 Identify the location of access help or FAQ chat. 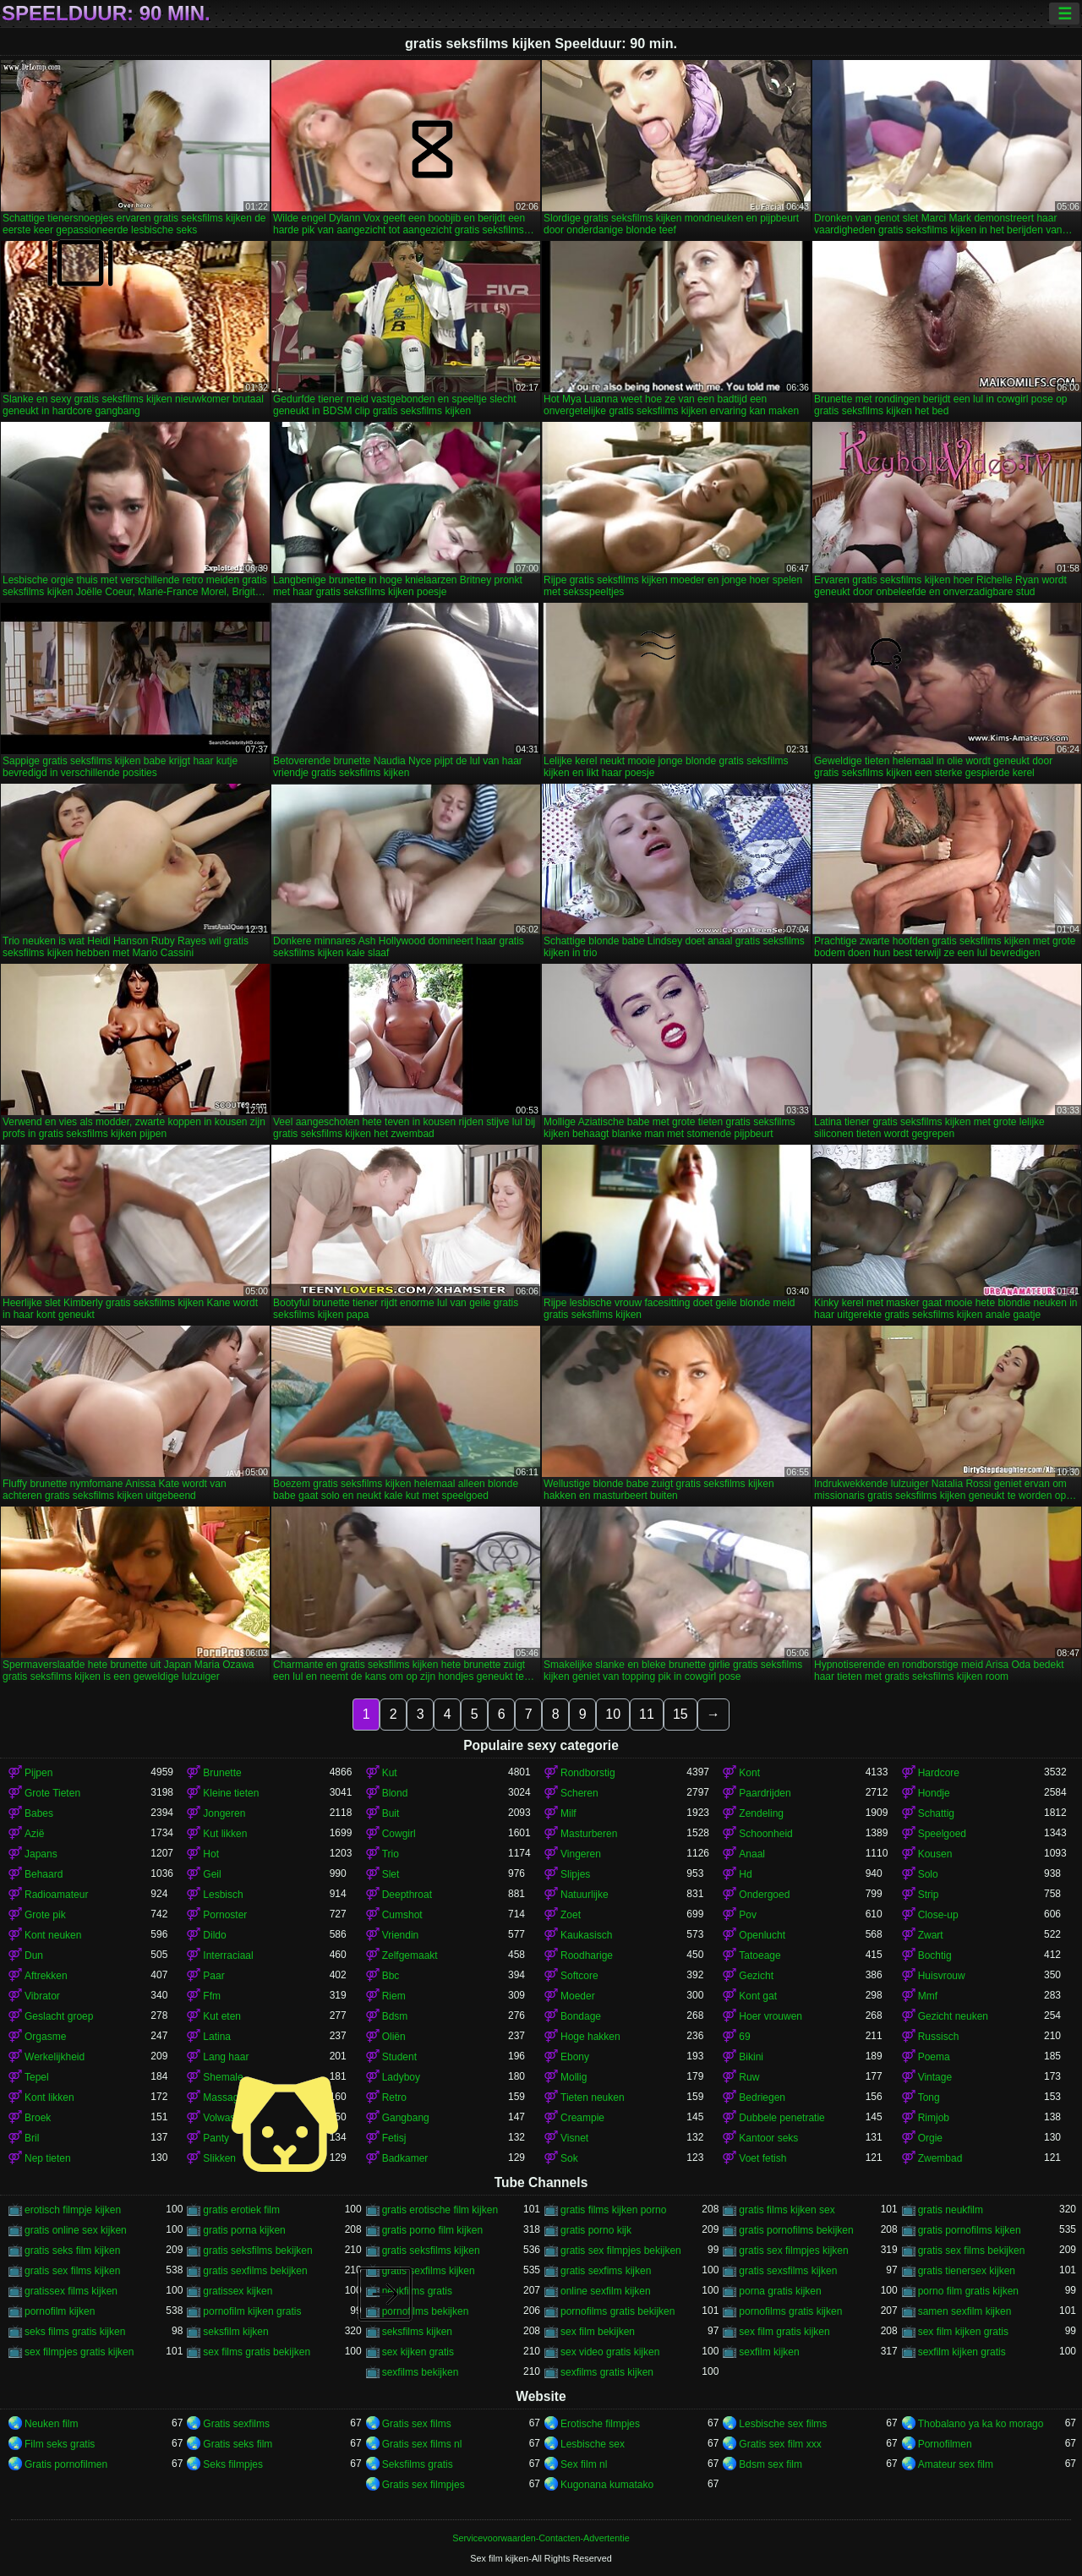
(886, 652).